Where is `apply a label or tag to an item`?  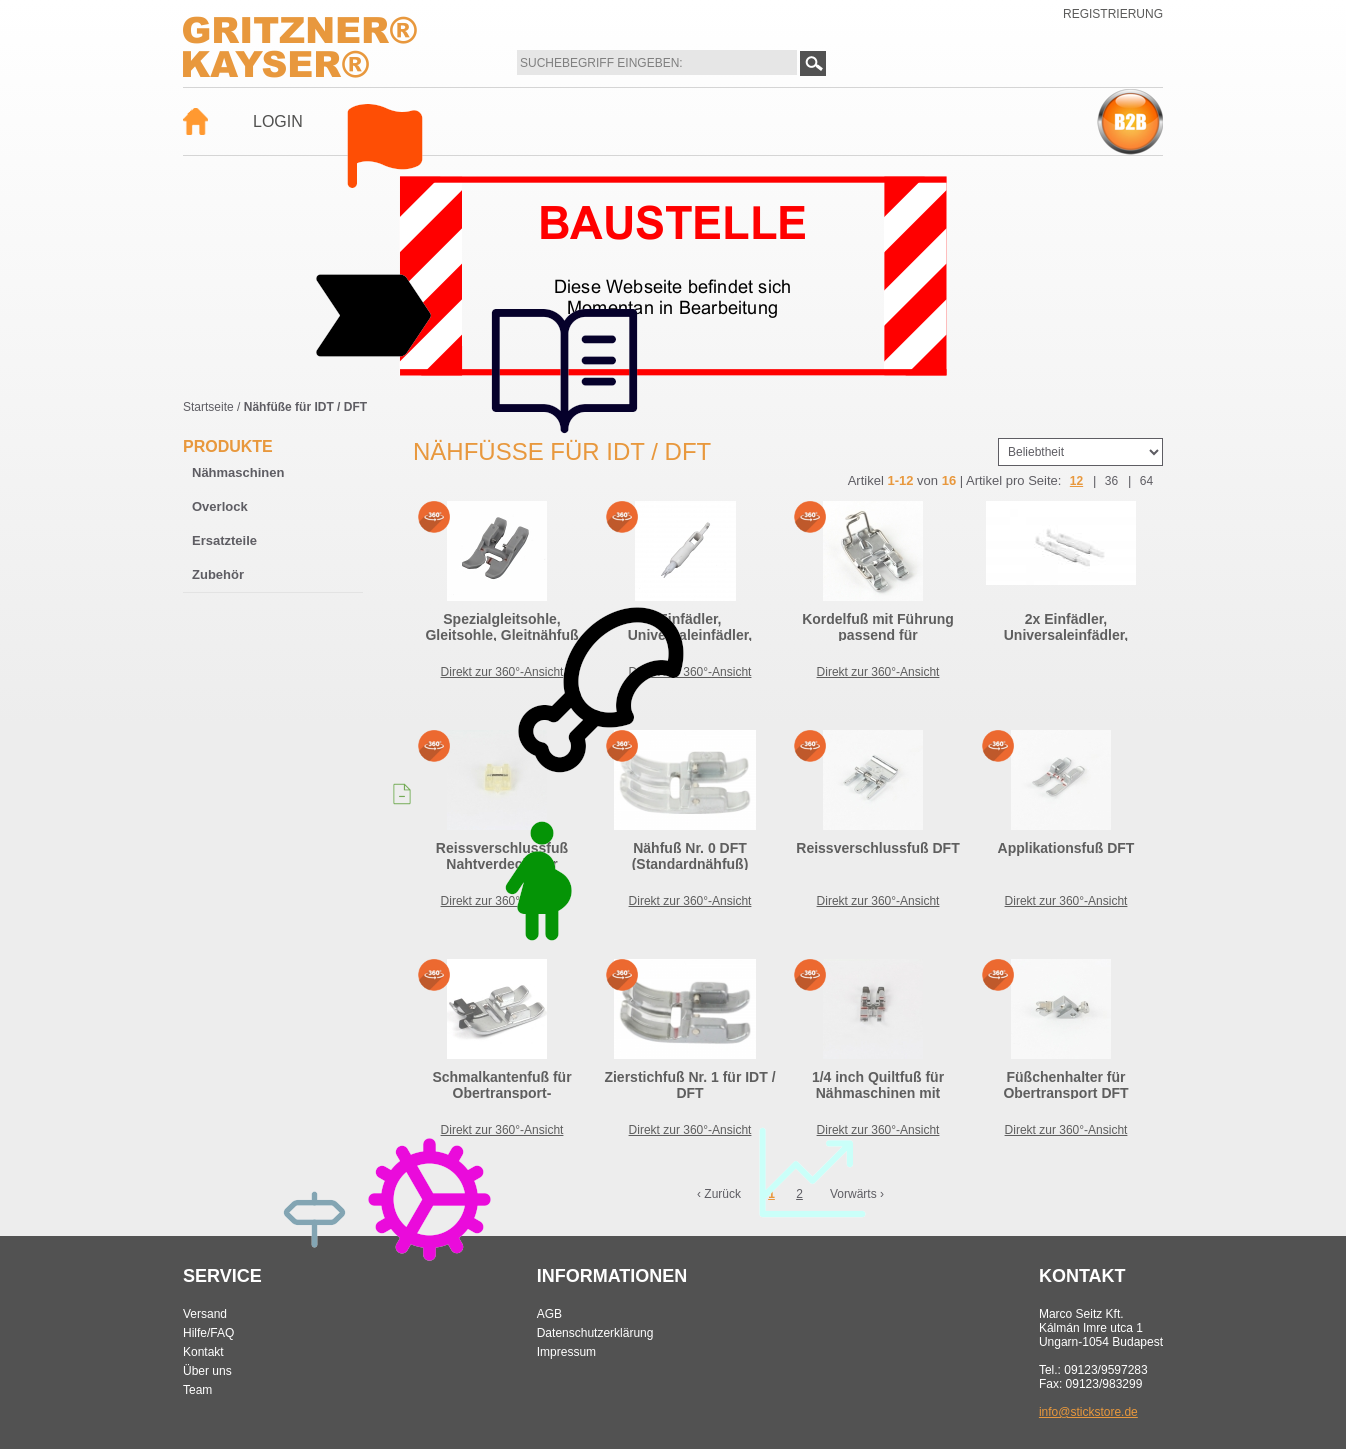
apply a label or tag to an item is located at coordinates (369, 315).